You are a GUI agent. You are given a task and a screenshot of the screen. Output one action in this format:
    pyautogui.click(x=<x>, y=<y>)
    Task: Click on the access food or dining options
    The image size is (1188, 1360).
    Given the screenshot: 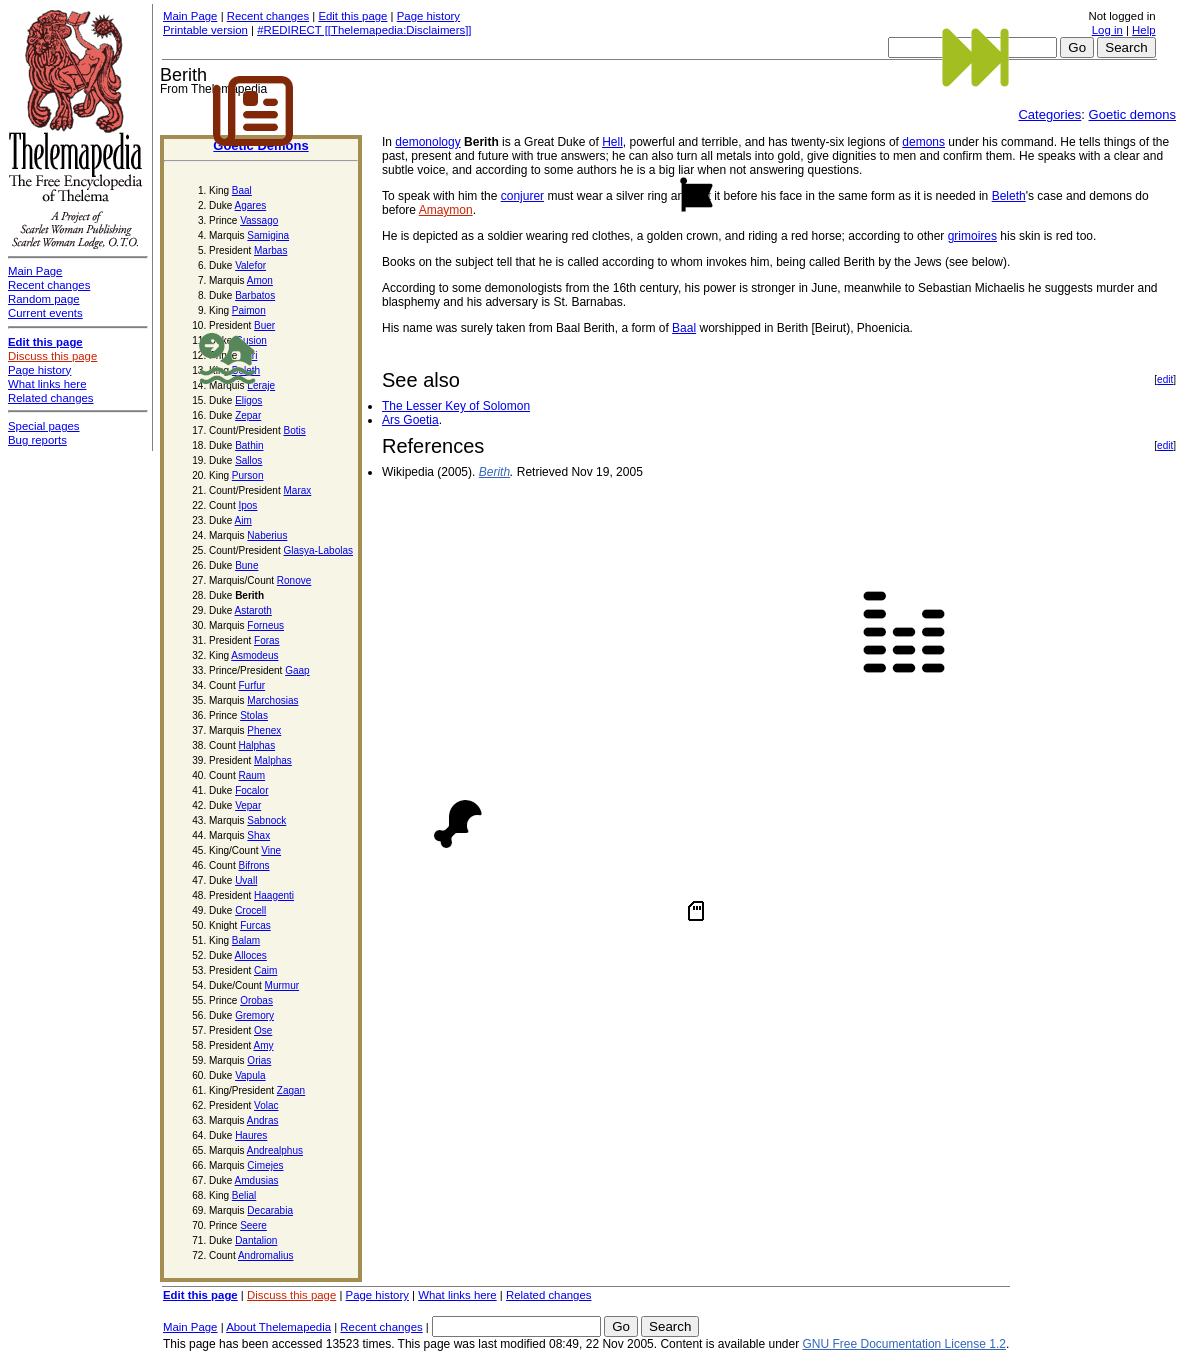 What is the action you would take?
    pyautogui.click(x=458, y=824)
    